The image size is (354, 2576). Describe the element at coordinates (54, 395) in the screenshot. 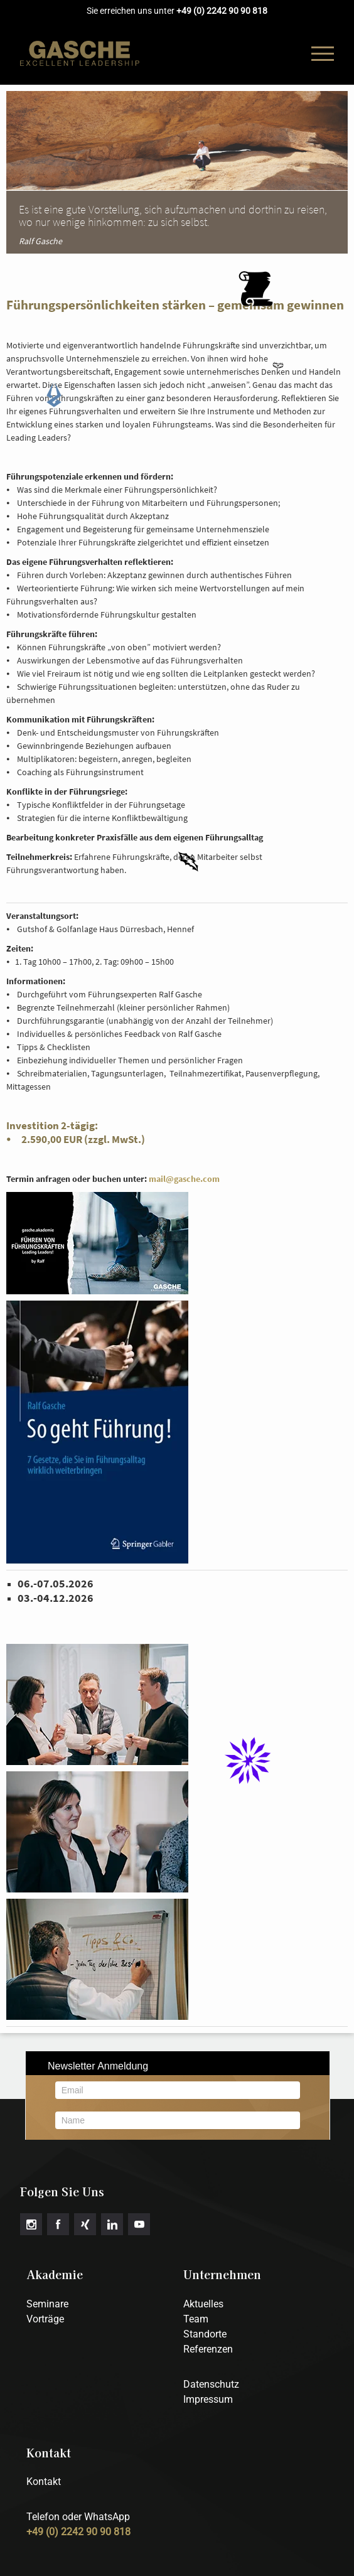

I see `hades or underworld themed game element` at that location.